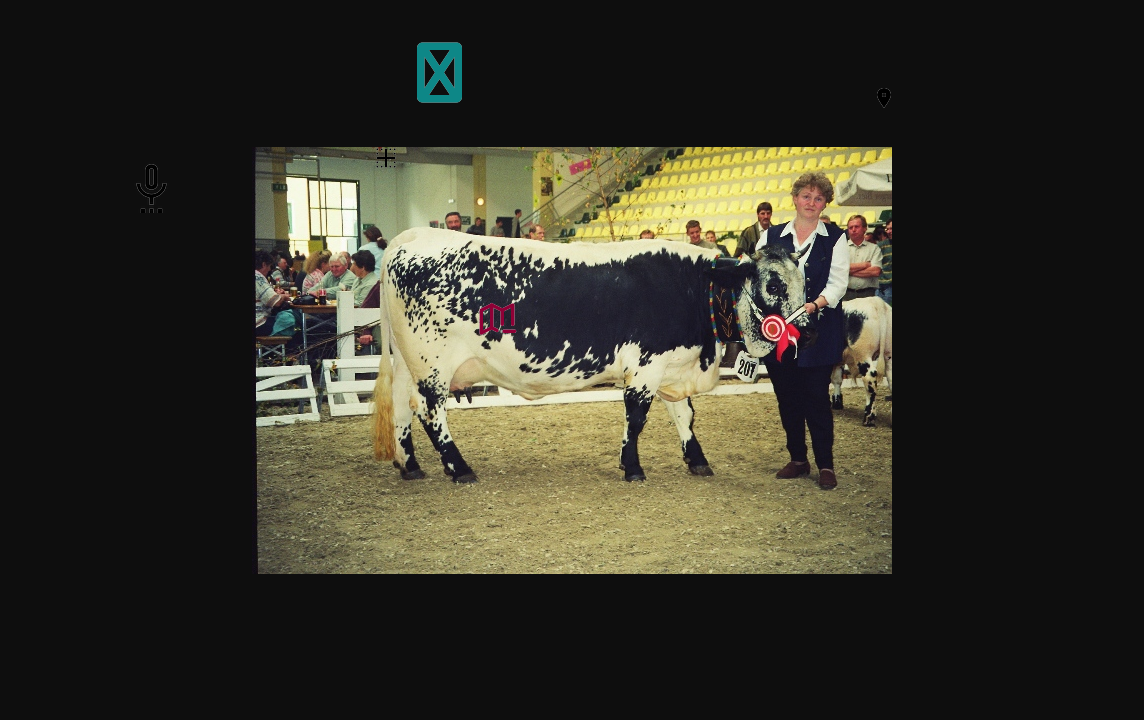 The image size is (1144, 720). What do you see at coordinates (439, 72) in the screenshot?
I see `indicates a missing or undefined glyph` at bounding box center [439, 72].